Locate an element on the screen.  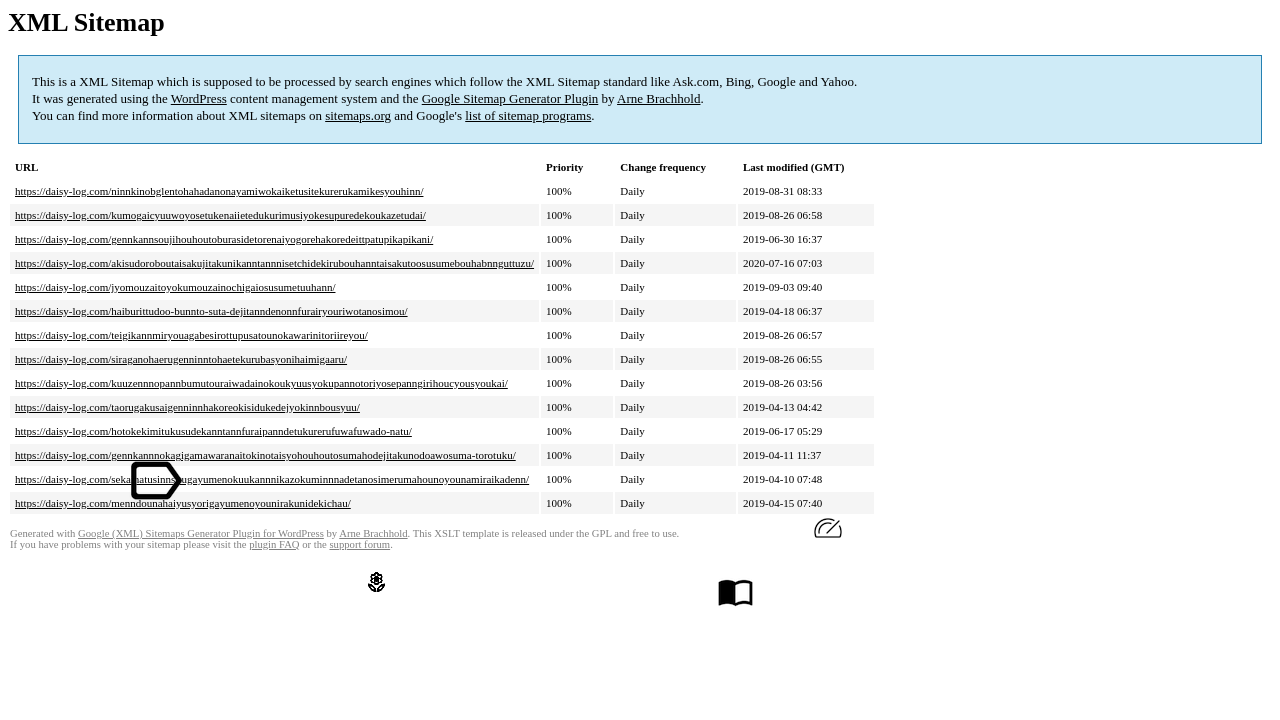
view speed or performance metrics is located at coordinates (828, 529).